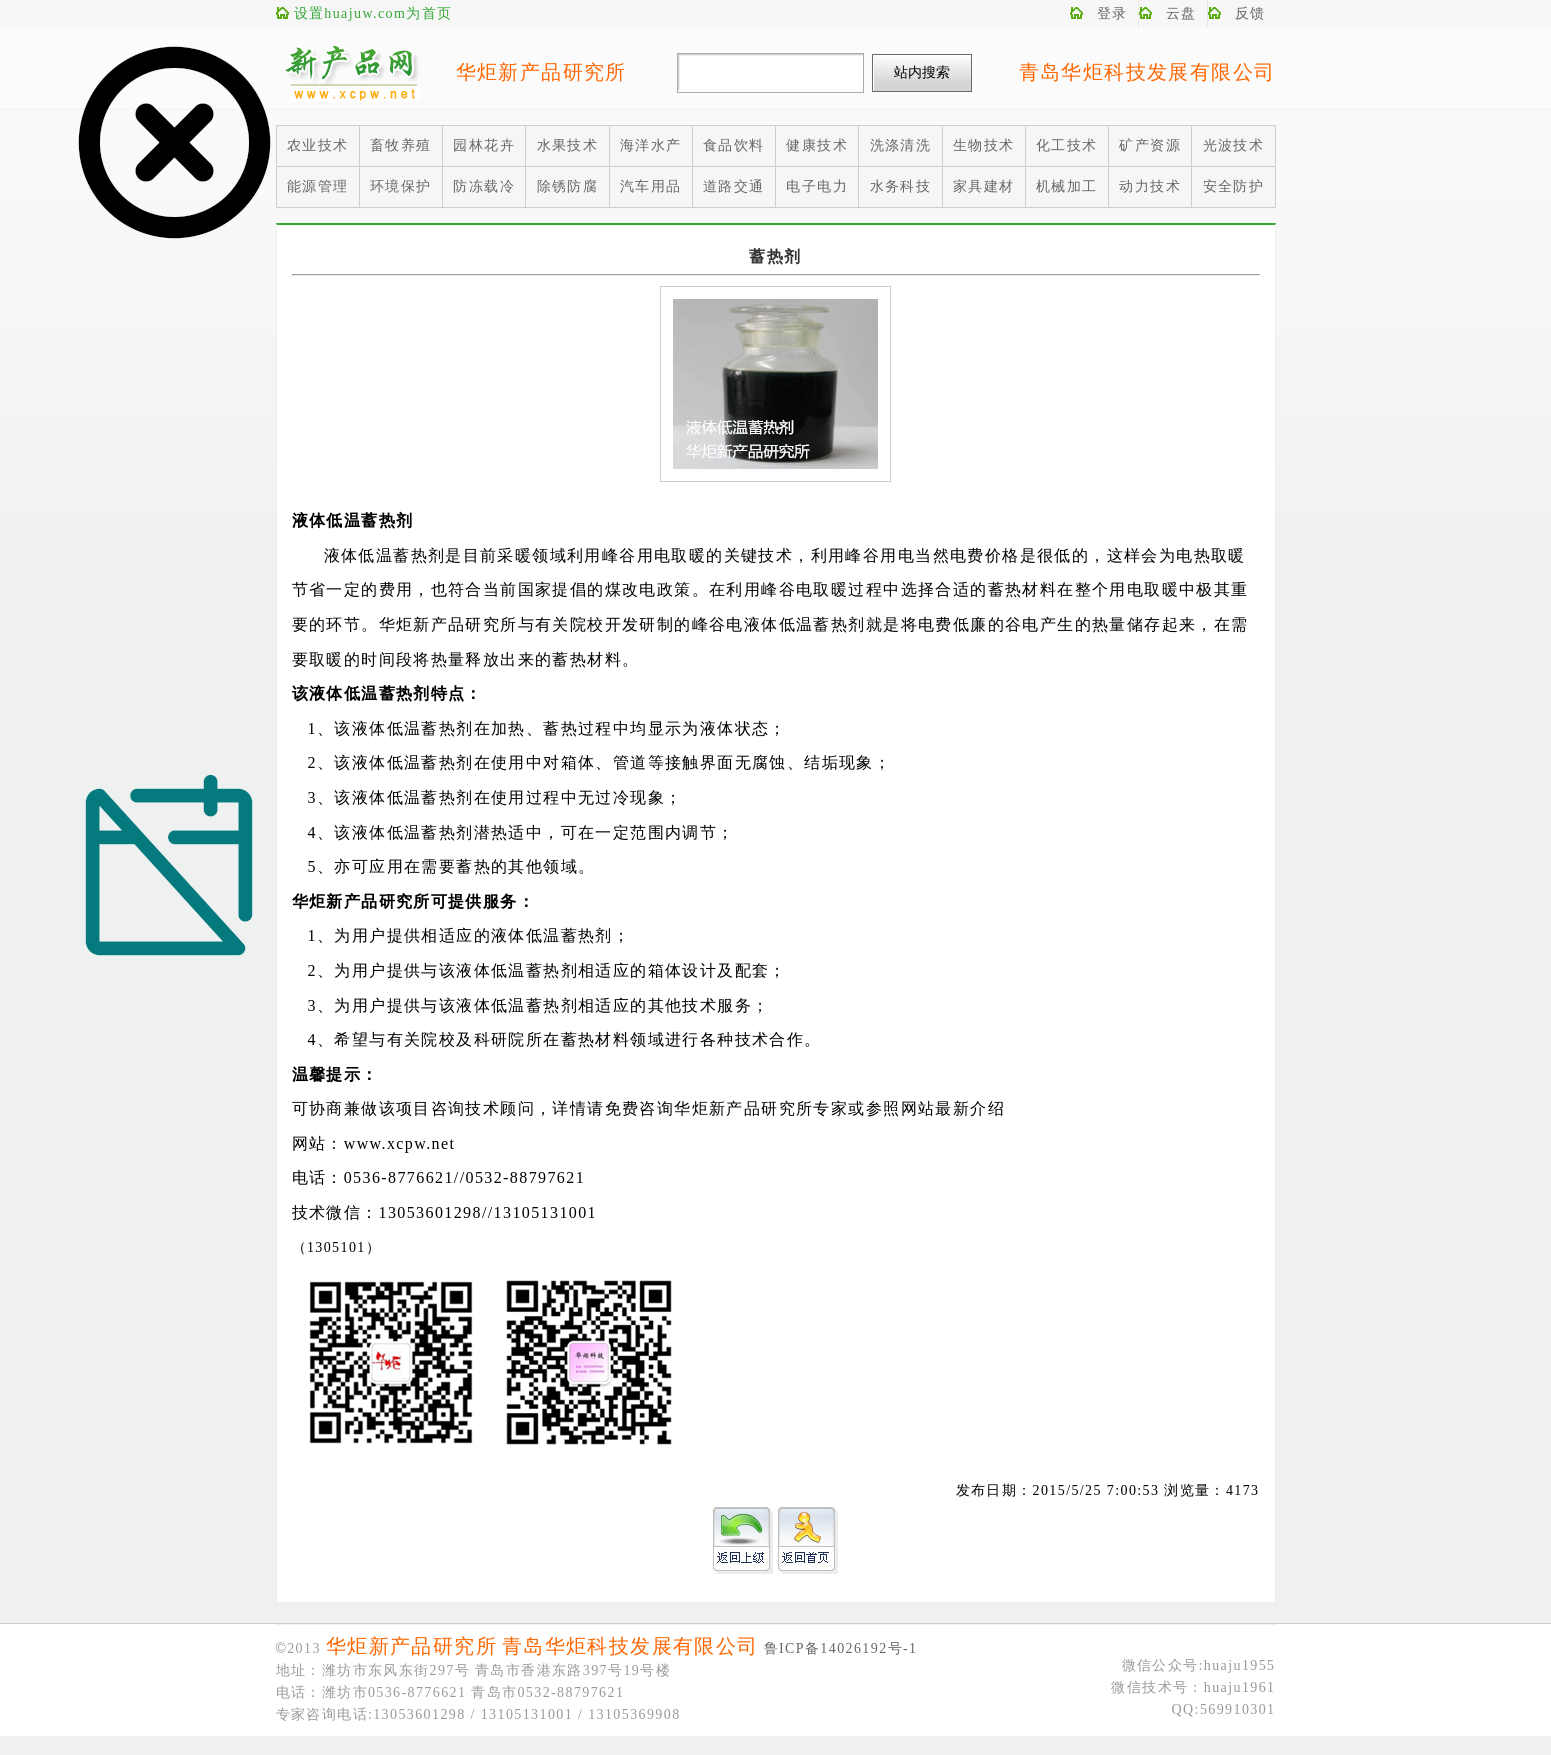 The width and height of the screenshot is (1551, 1755). I want to click on close or dismiss a dialog, so click(174, 142).